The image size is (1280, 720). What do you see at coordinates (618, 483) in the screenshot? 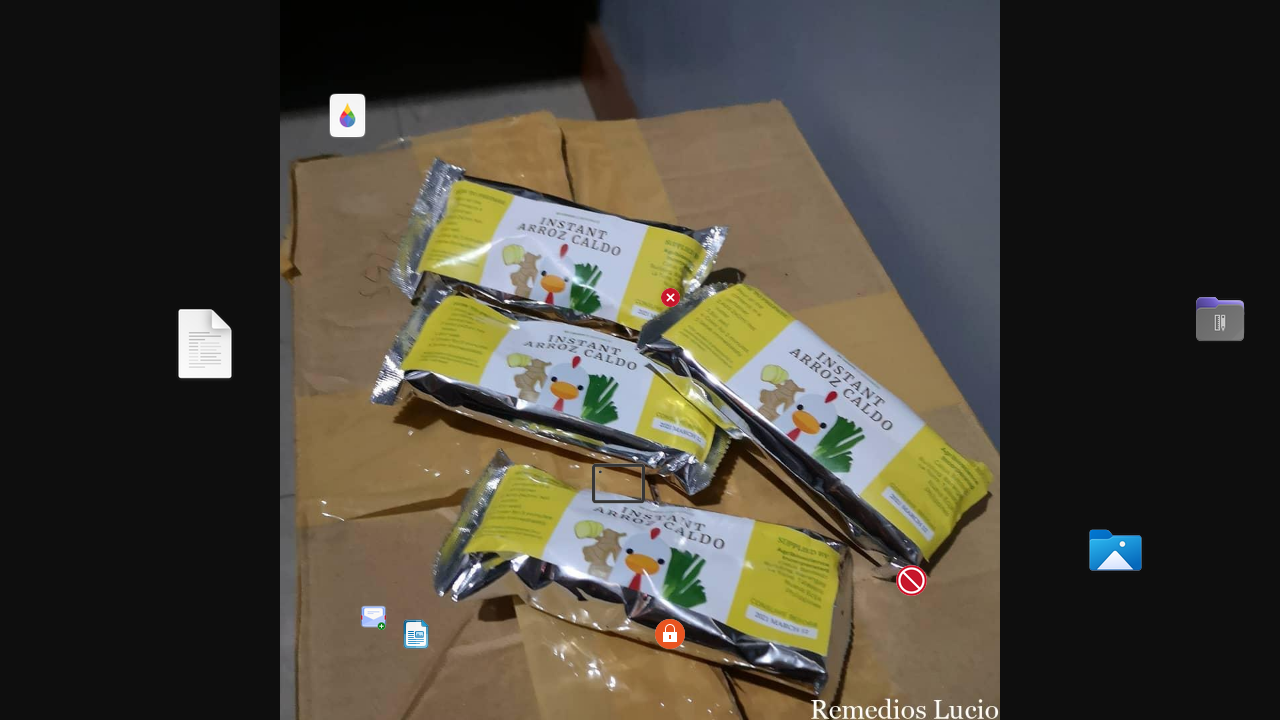
I see `indicates tablet device connected` at bounding box center [618, 483].